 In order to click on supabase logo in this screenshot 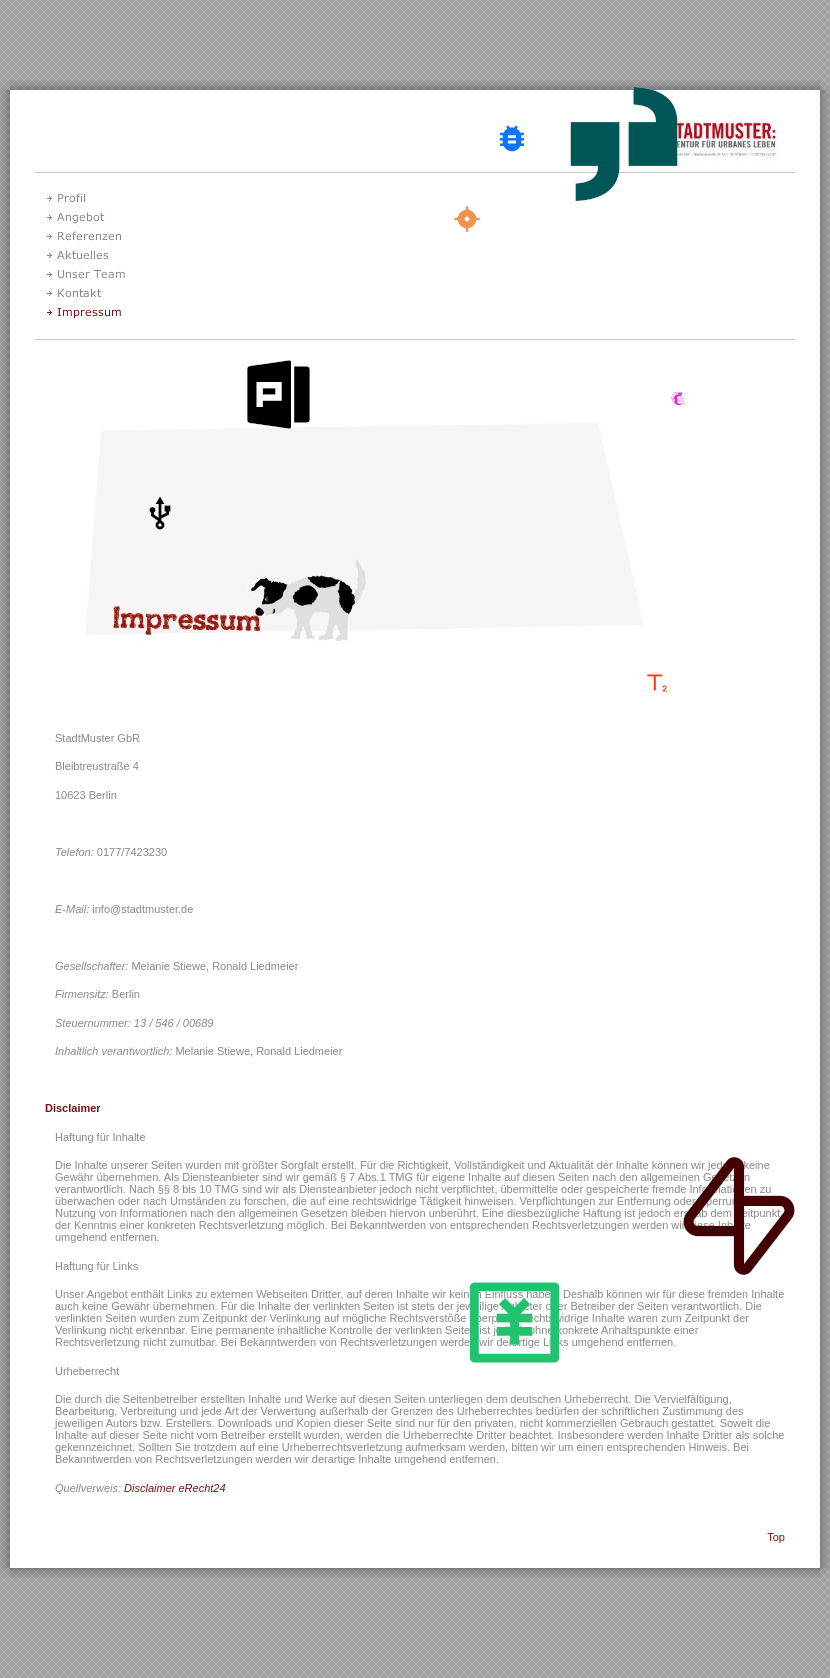, I will do `click(739, 1216)`.